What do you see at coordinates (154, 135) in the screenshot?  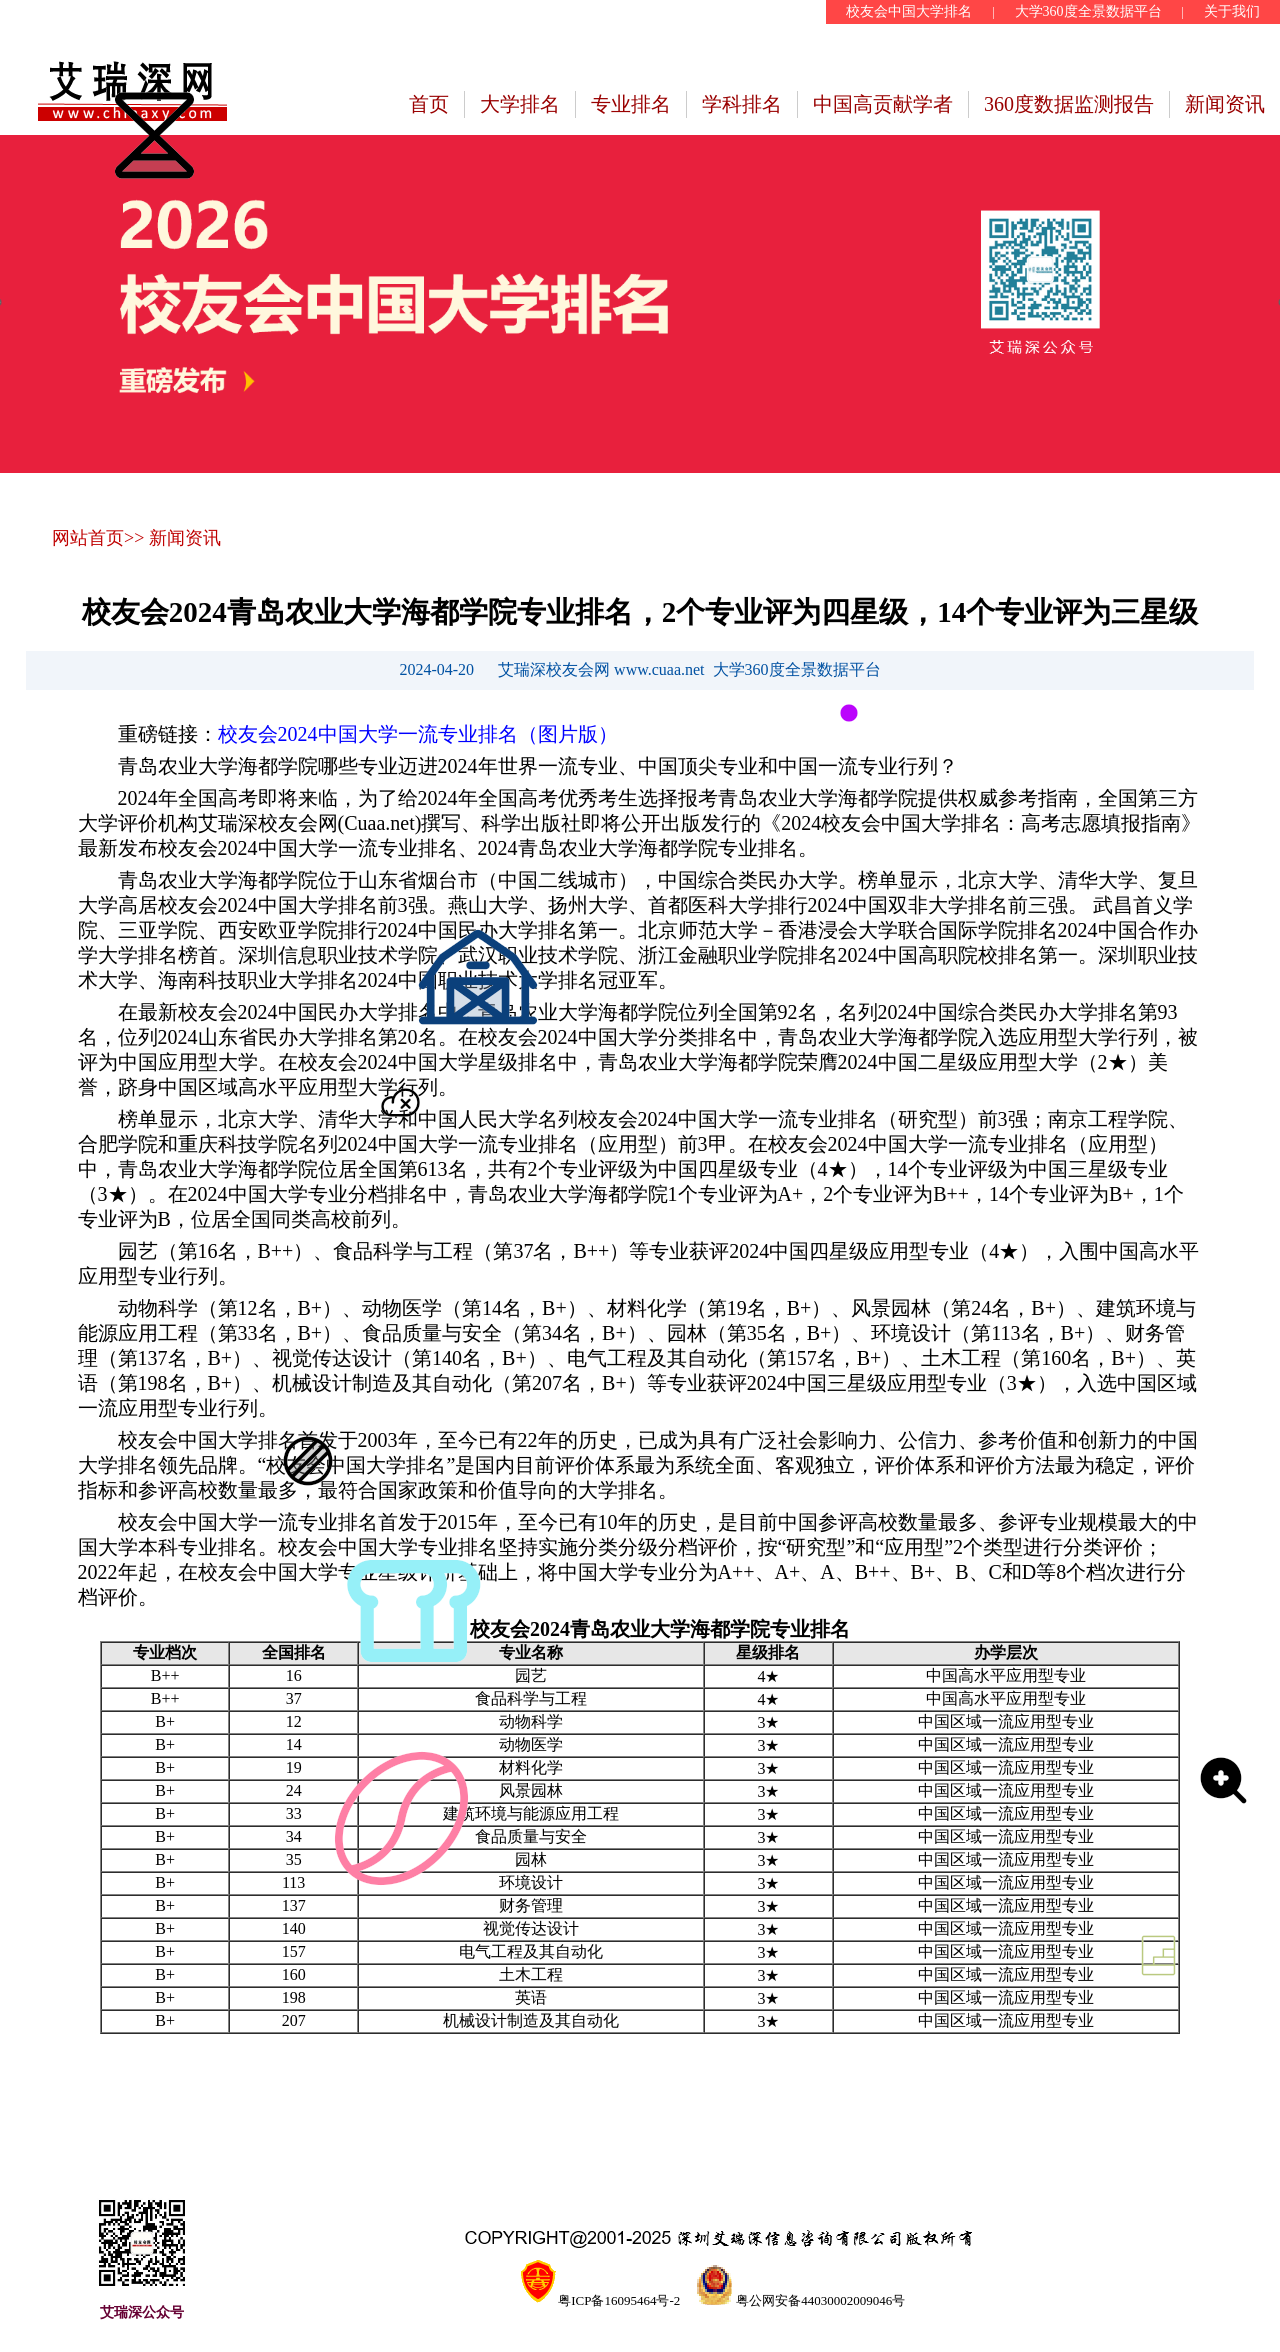 I see `indicates time is running low` at bounding box center [154, 135].